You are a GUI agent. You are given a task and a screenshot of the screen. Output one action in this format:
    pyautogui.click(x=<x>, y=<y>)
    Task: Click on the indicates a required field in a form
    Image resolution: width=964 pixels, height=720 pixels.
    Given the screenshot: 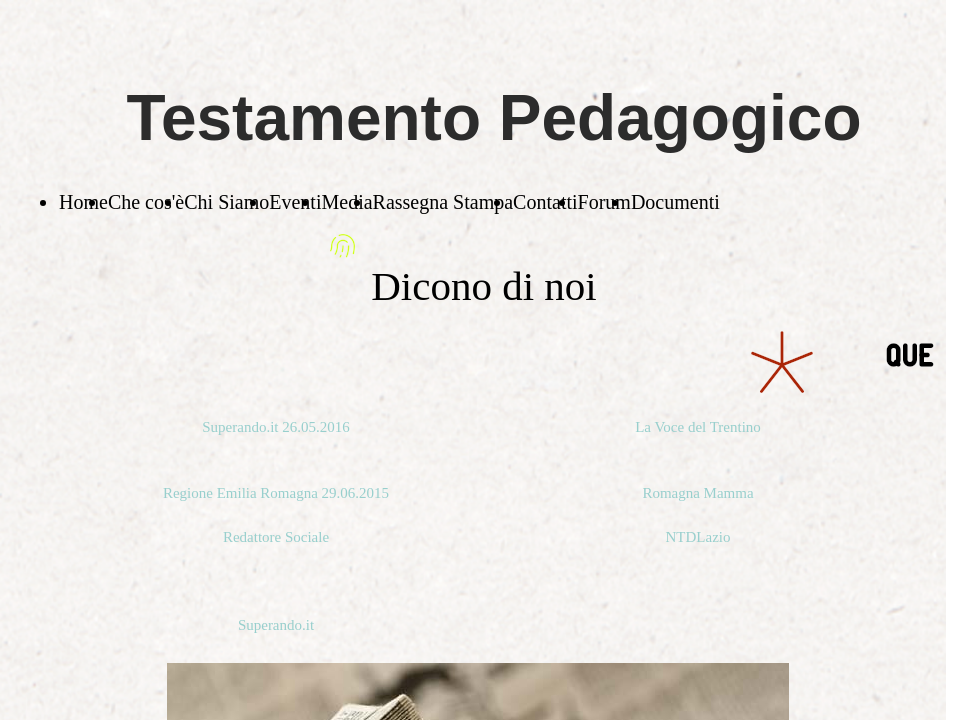 What is the action you would take?
    pyautogui.click(x=782, y=365)
    